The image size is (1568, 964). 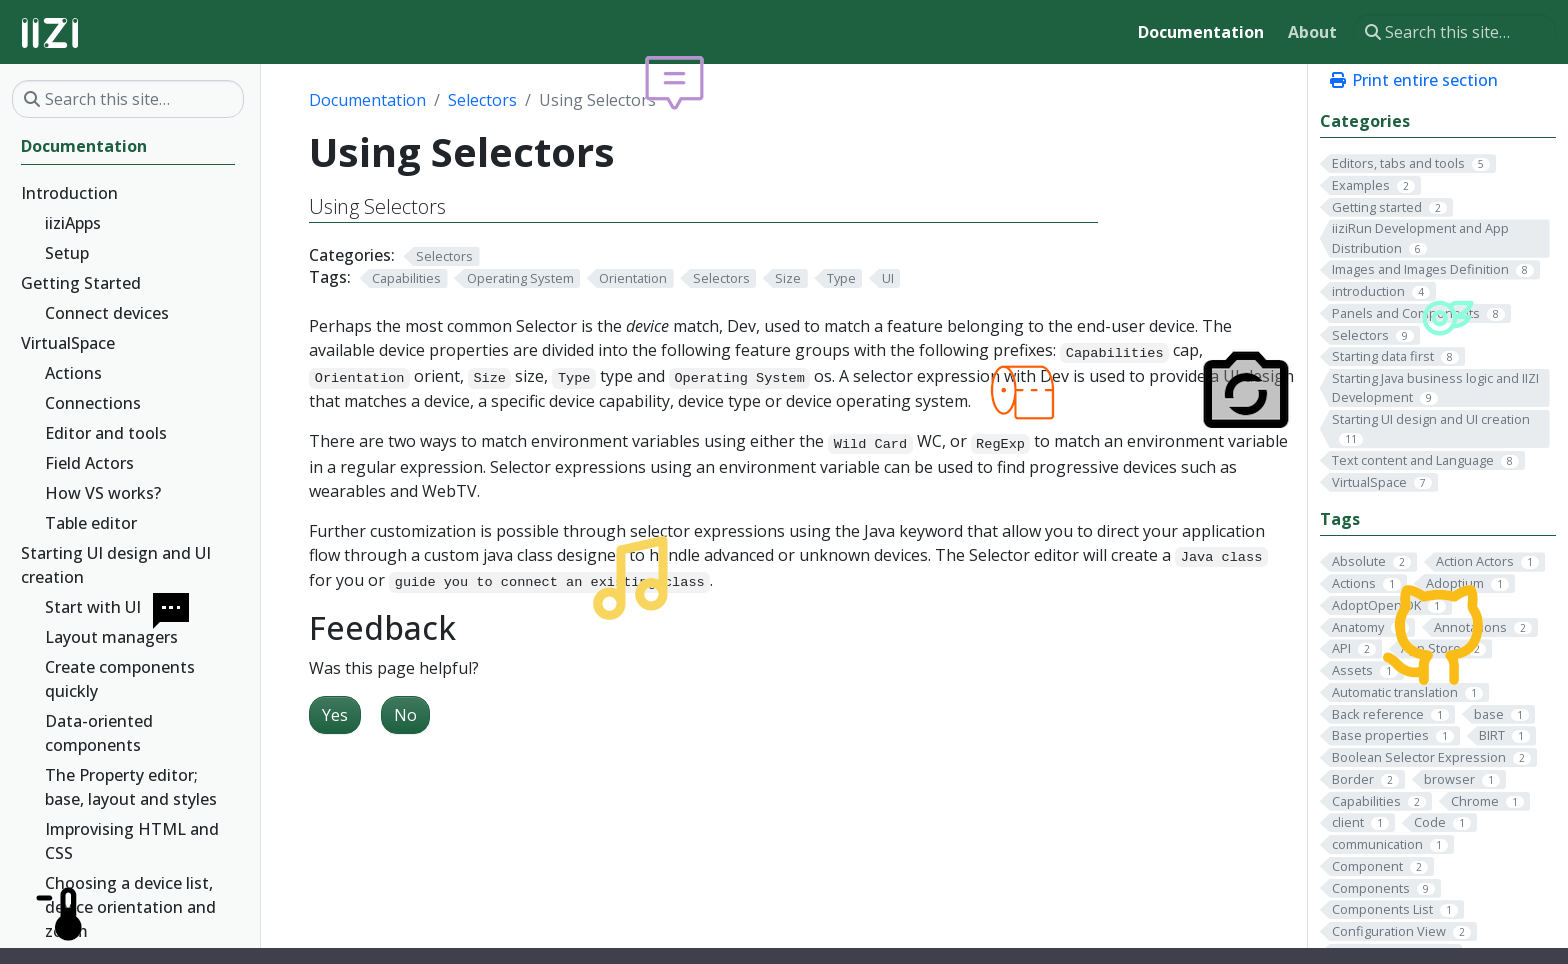 I want to click on open text messaging app, so click(x=171, y=611).